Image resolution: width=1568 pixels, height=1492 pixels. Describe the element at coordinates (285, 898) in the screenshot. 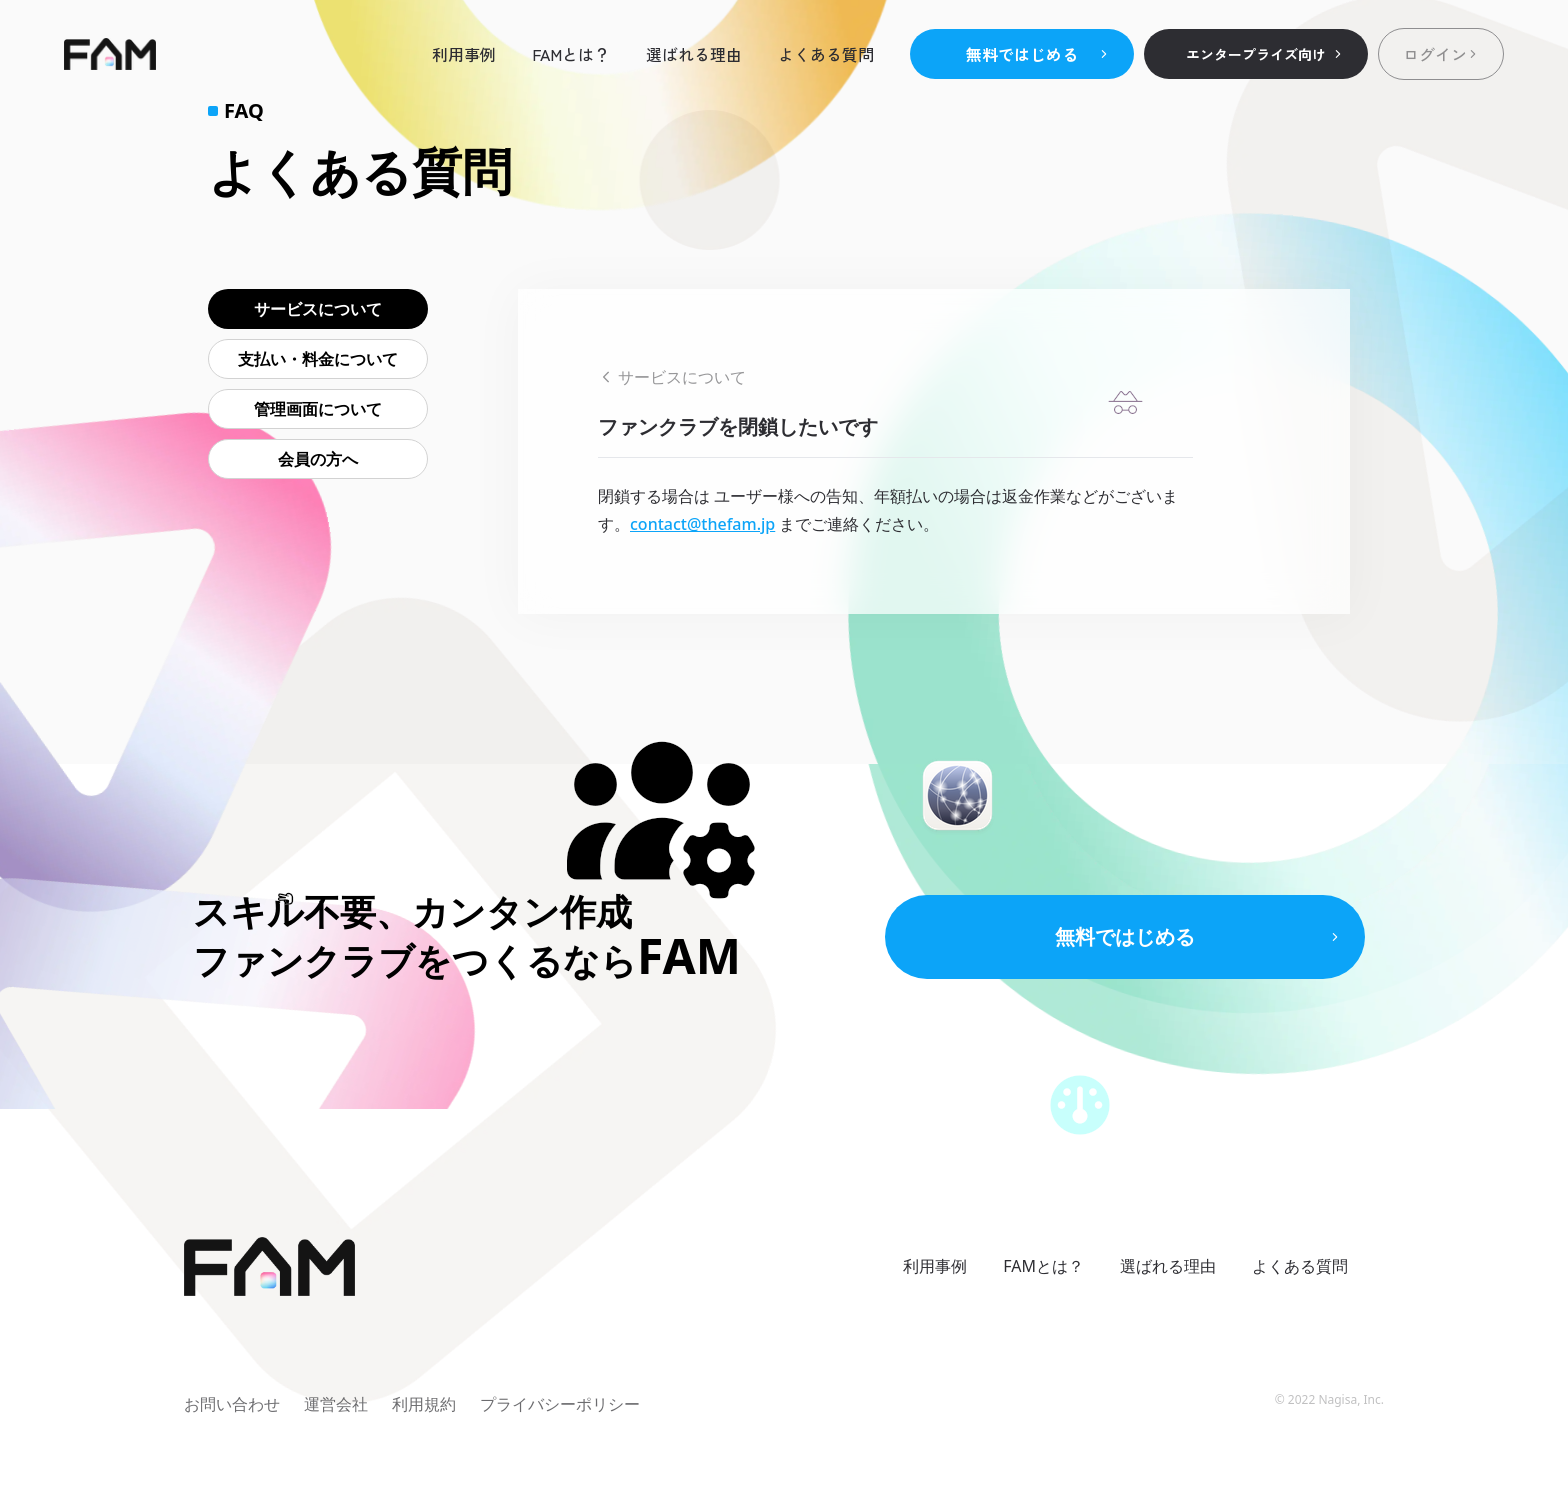

I see `scissors gesture for rock-paper-scissors game` at that location.